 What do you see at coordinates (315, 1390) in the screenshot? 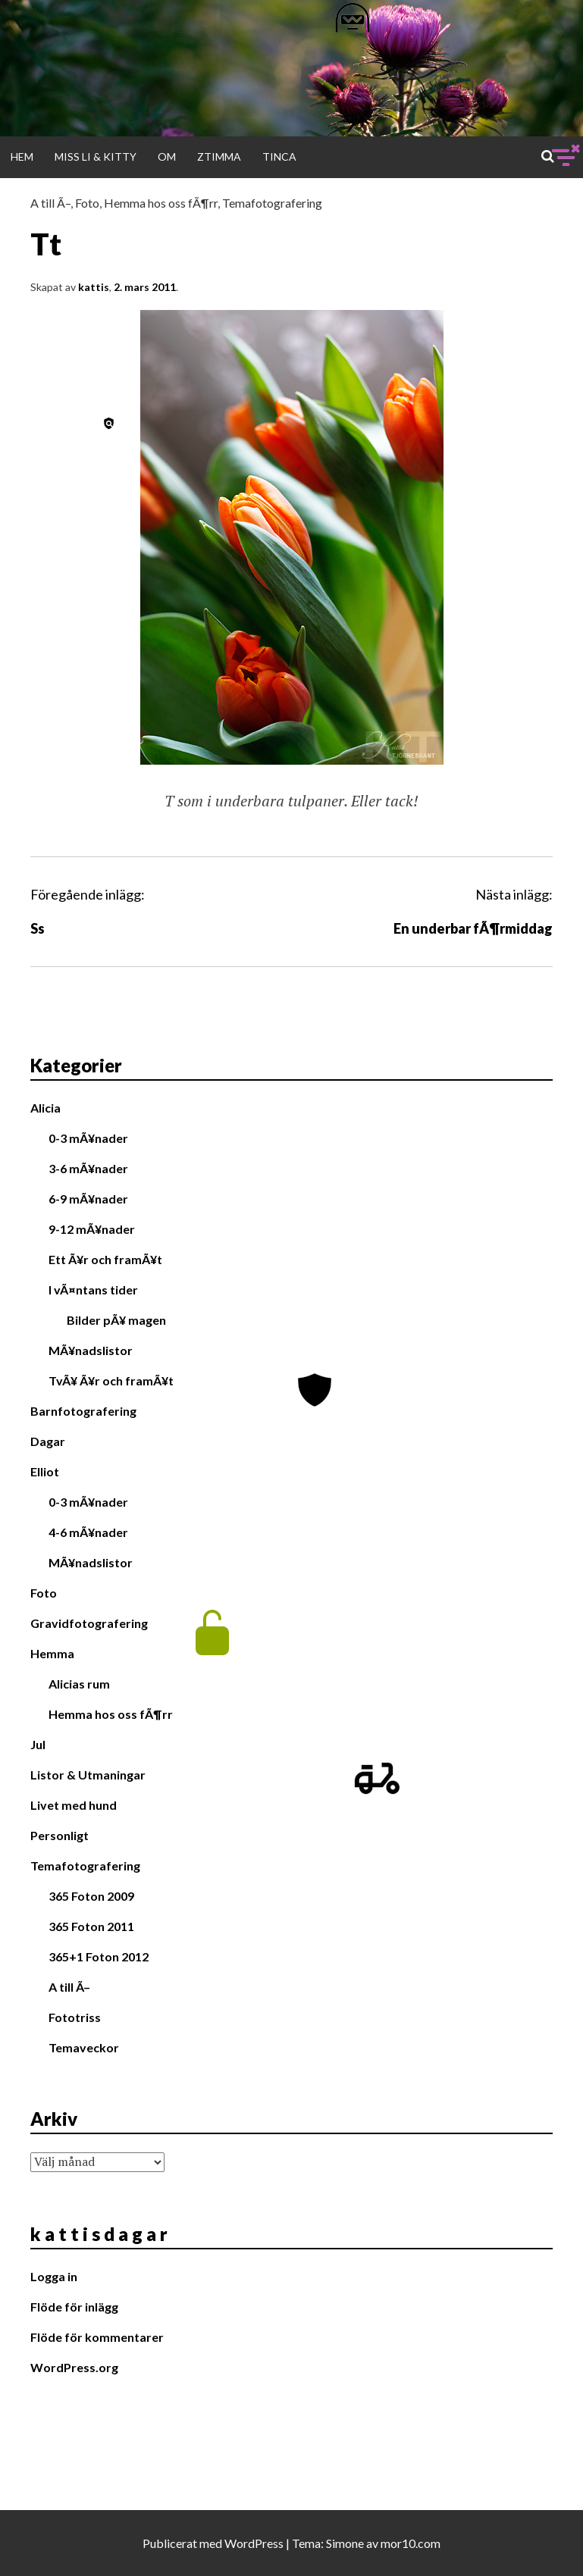
I see `access security settings` at bounding box center [315, 1390].